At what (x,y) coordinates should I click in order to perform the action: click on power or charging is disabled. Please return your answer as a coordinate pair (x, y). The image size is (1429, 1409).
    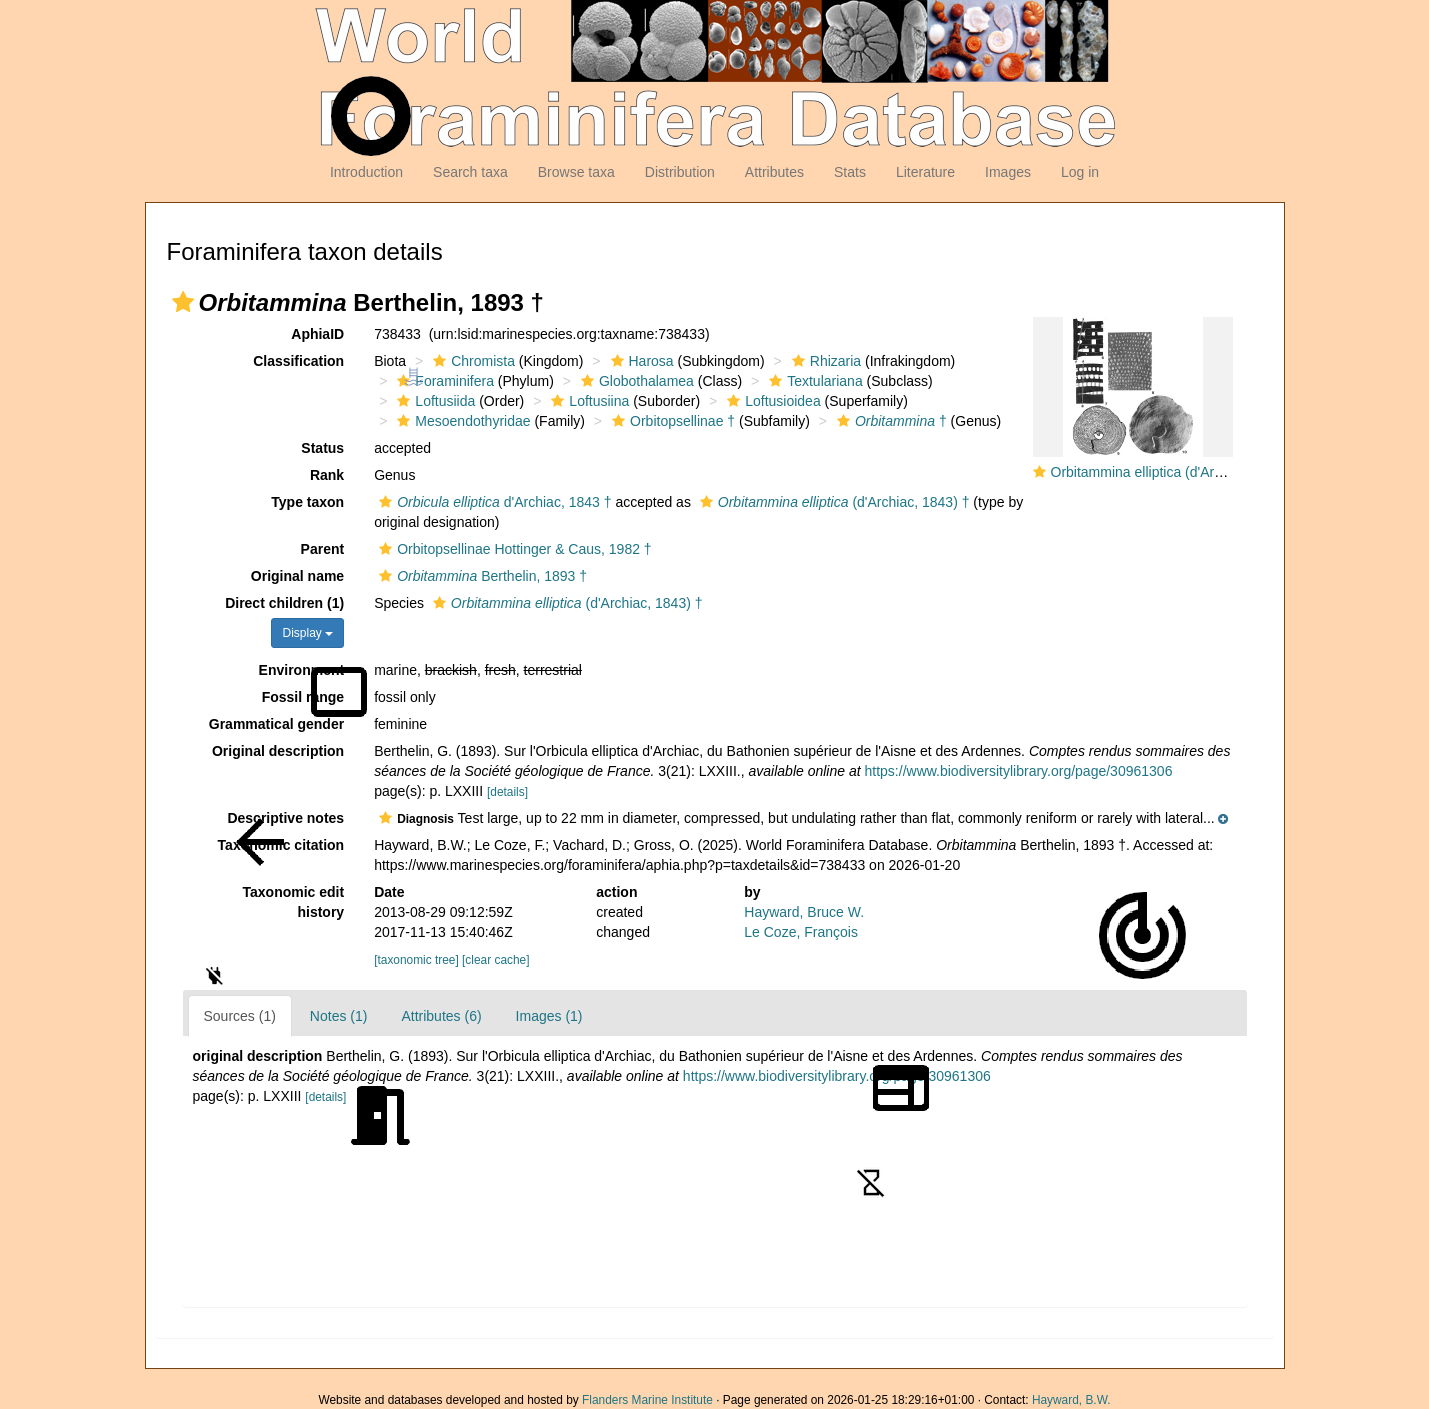
    Looking at the image, I should click on (214, 975).